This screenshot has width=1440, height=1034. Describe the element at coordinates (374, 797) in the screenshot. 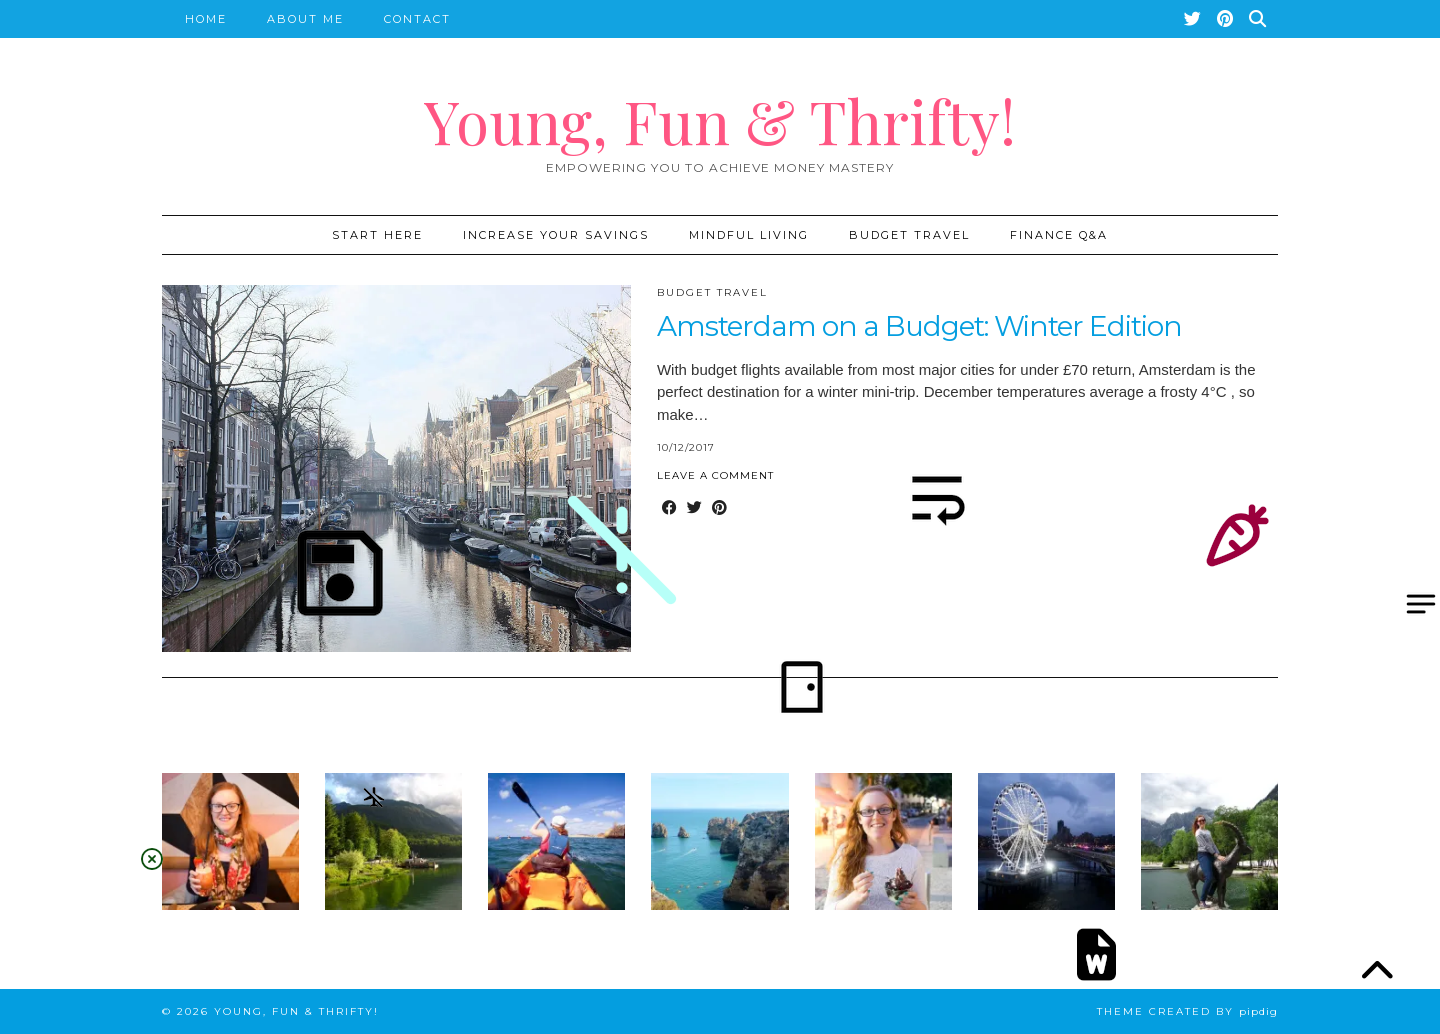

I see `airplane mode is currently disabled` at that location.